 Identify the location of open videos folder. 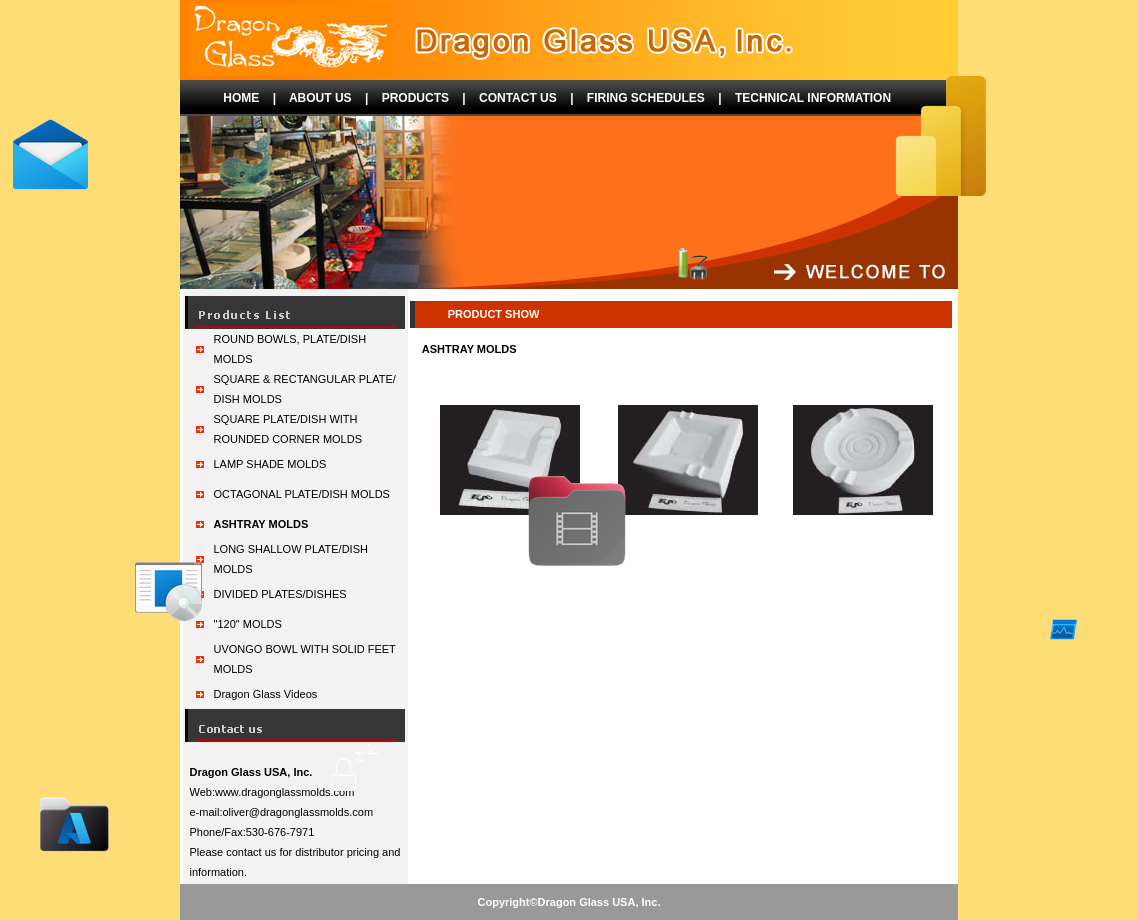
(577, 521).